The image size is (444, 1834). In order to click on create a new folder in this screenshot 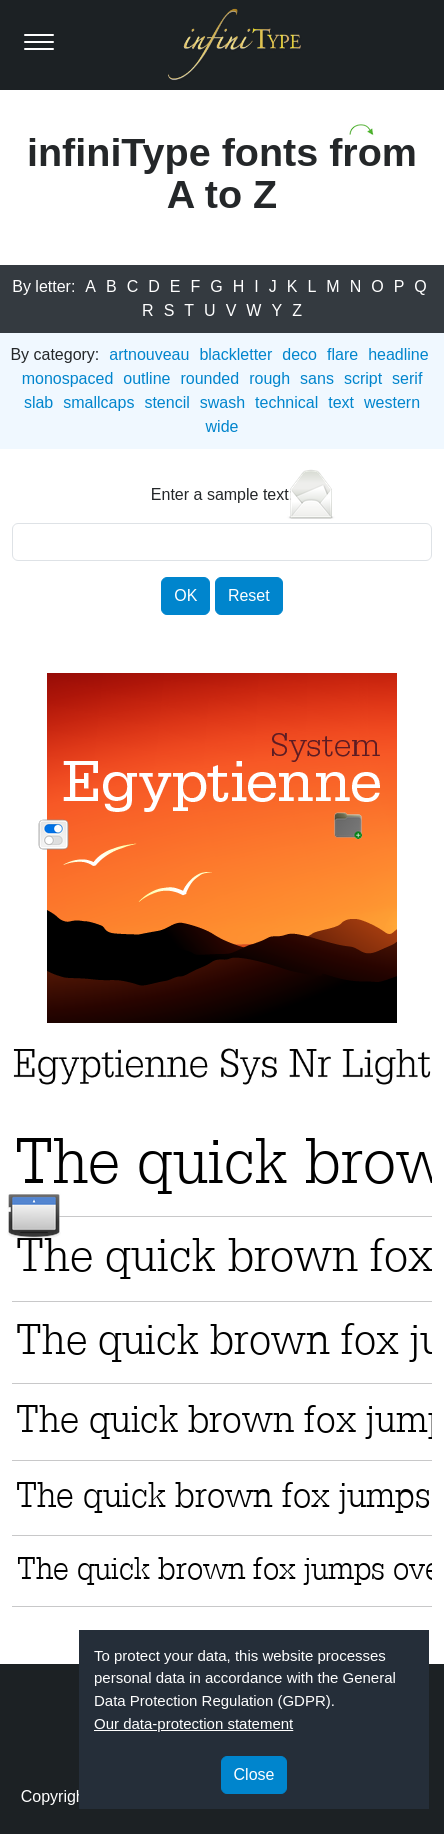, I will do `click(348, 825)`.